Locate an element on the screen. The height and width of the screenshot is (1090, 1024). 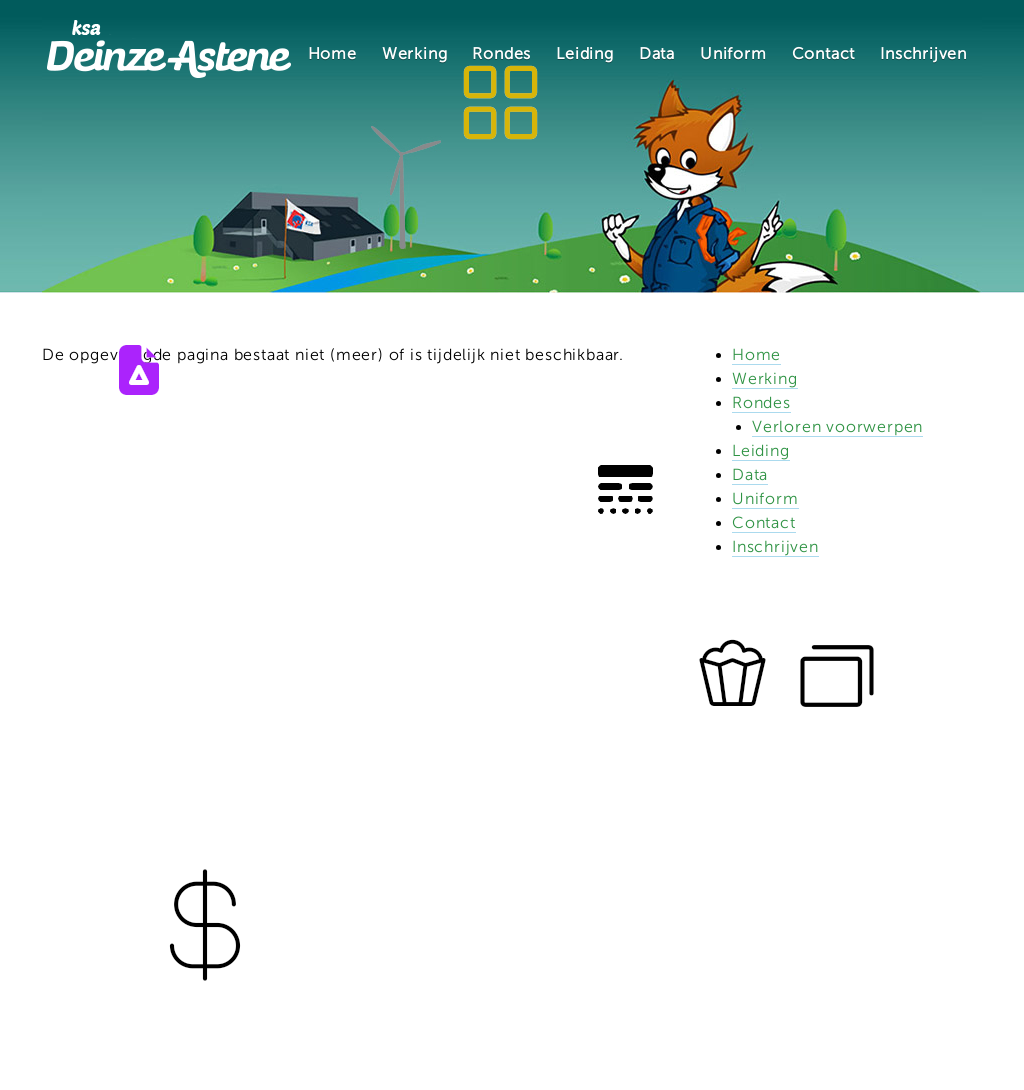
adjust text line spacing or density is located at coordinates (625, 489).